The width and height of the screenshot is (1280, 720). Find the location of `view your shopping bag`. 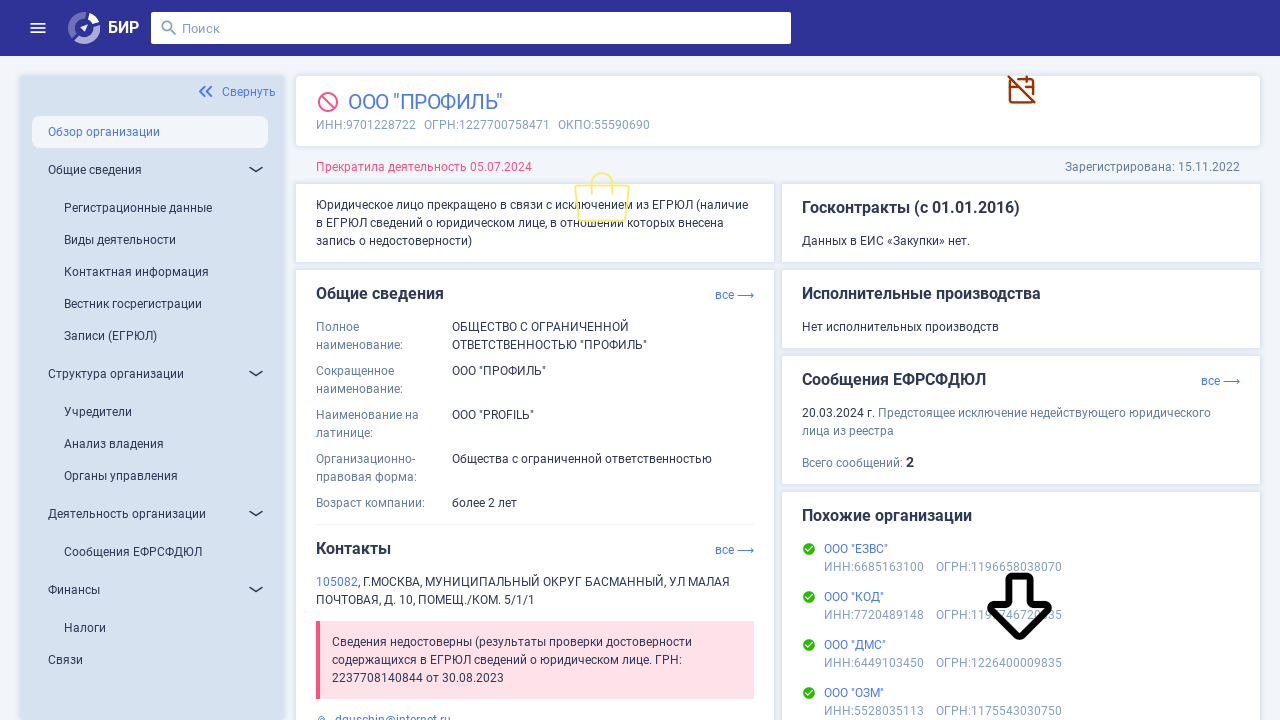

view your shopping bag is located at coordinates (602, 200).